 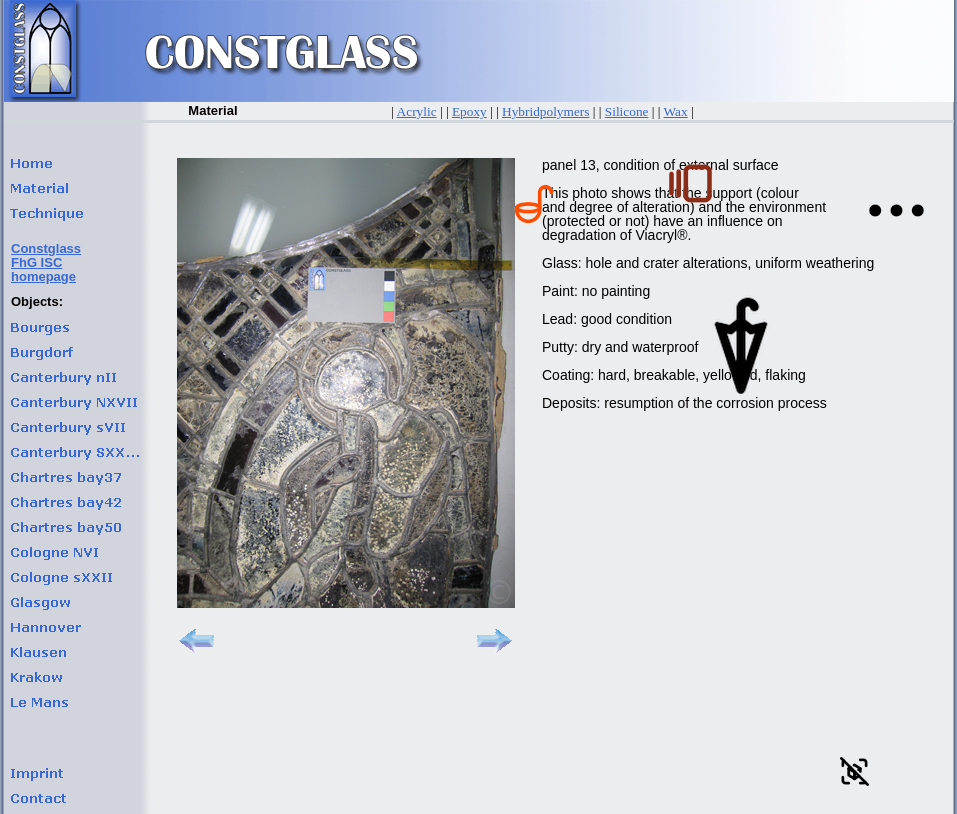 I want to click on view version history, so click(x=690, y=183).